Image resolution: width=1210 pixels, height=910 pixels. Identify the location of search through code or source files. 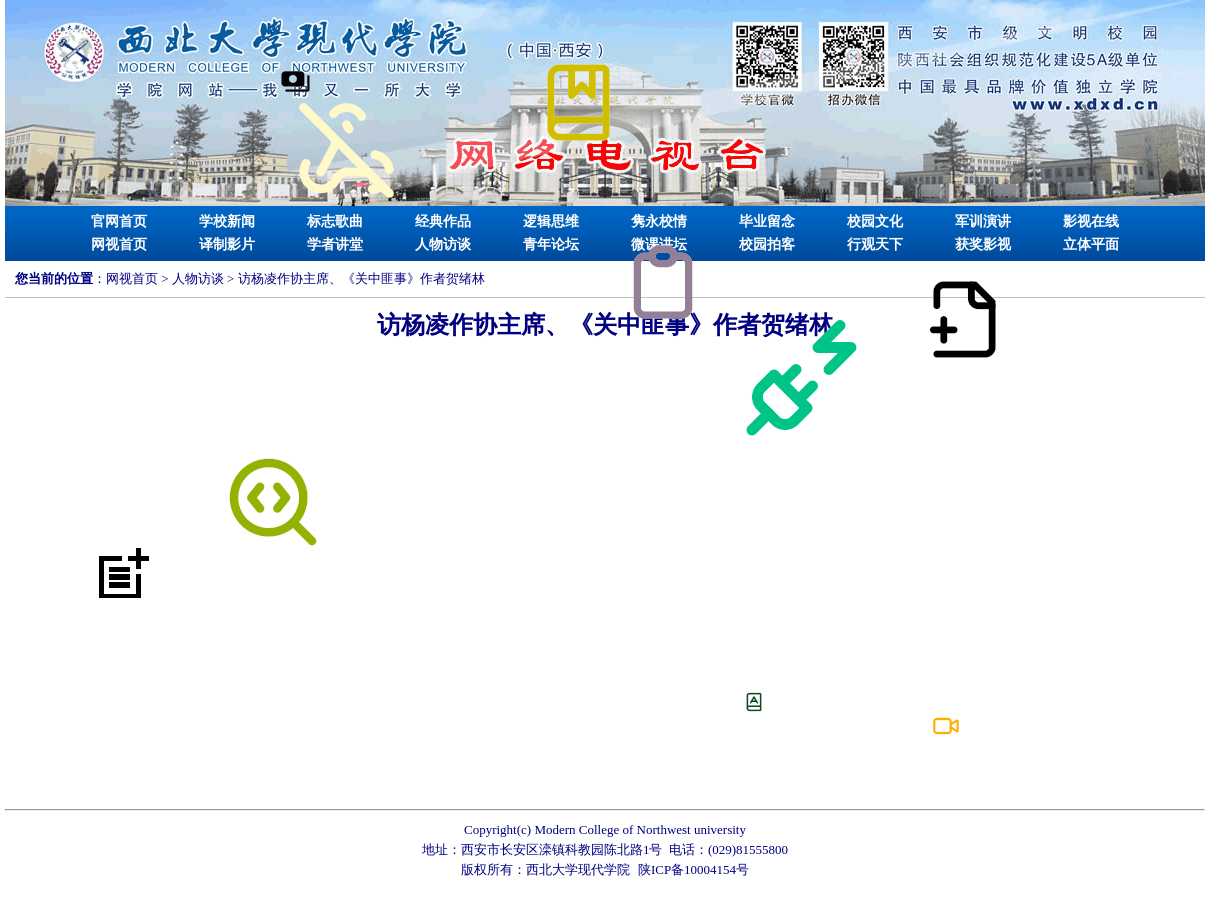
(273, 502).